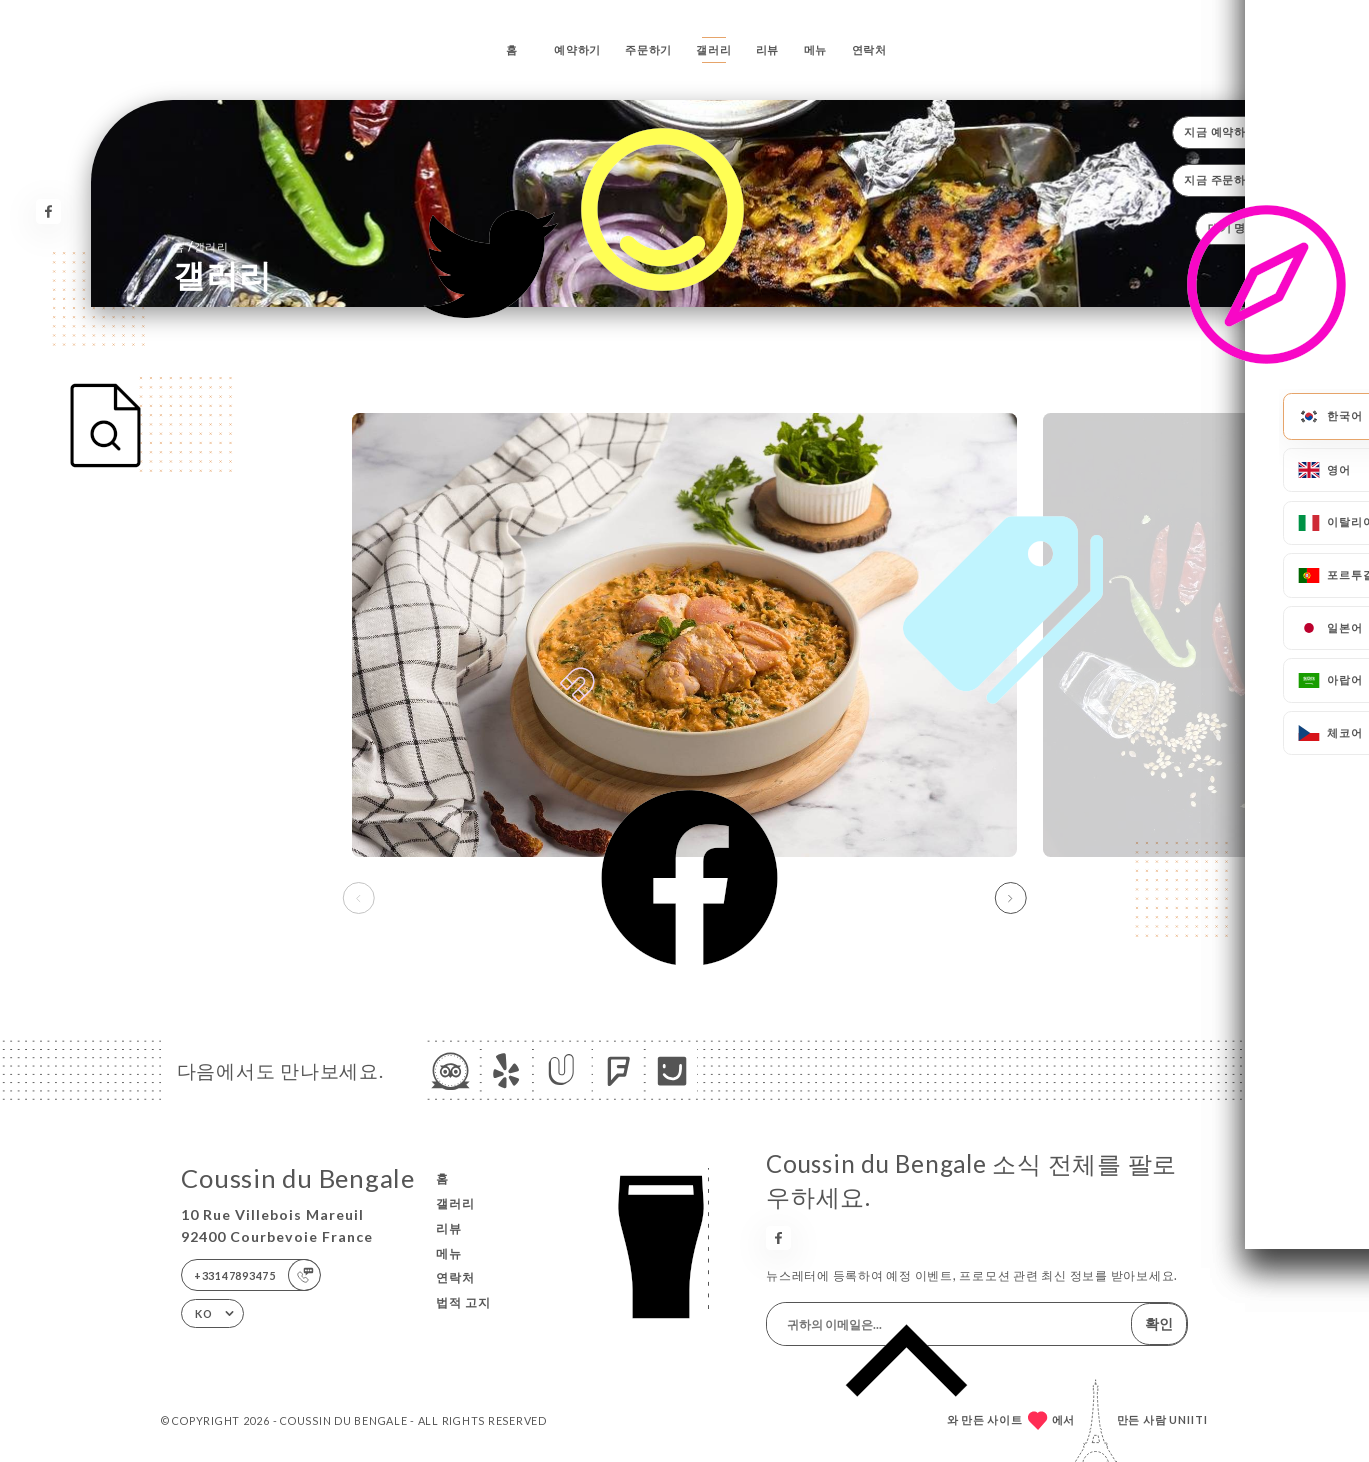 The height and width of the screenshot is (1462, 1369). Describe the element at coordinates (661, 1247) in the screenshot. I see `view nearby pubs or bars` at that location.